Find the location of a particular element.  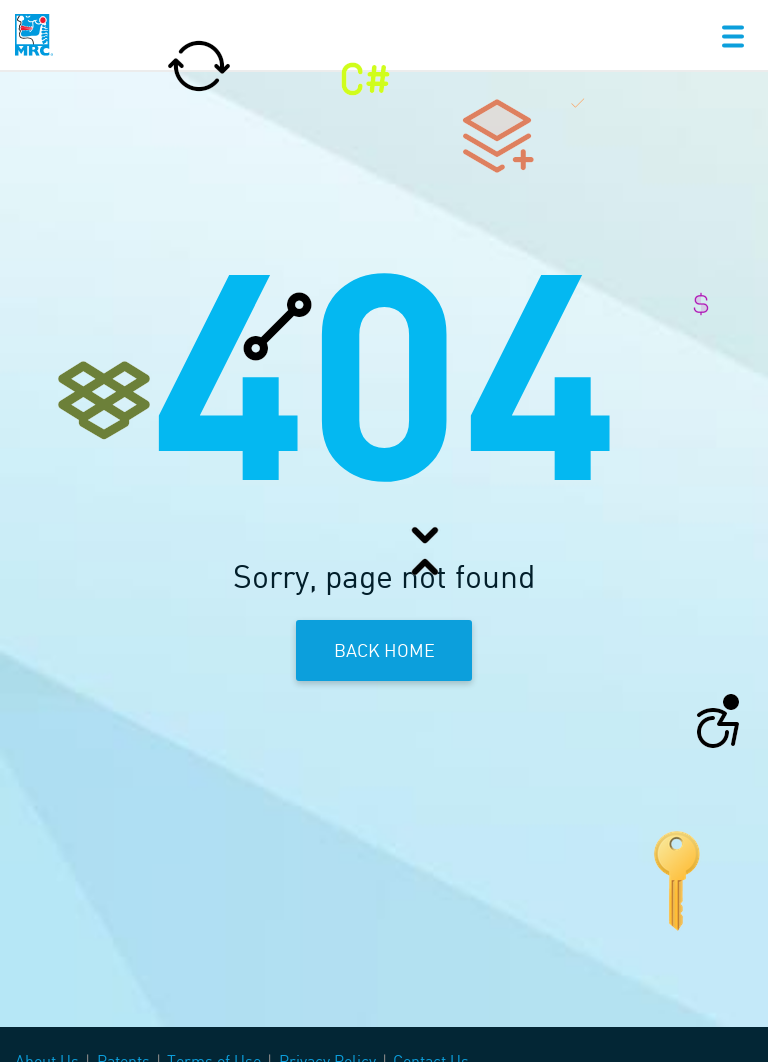

collapse expanded content is located at coordinates (425, 551).